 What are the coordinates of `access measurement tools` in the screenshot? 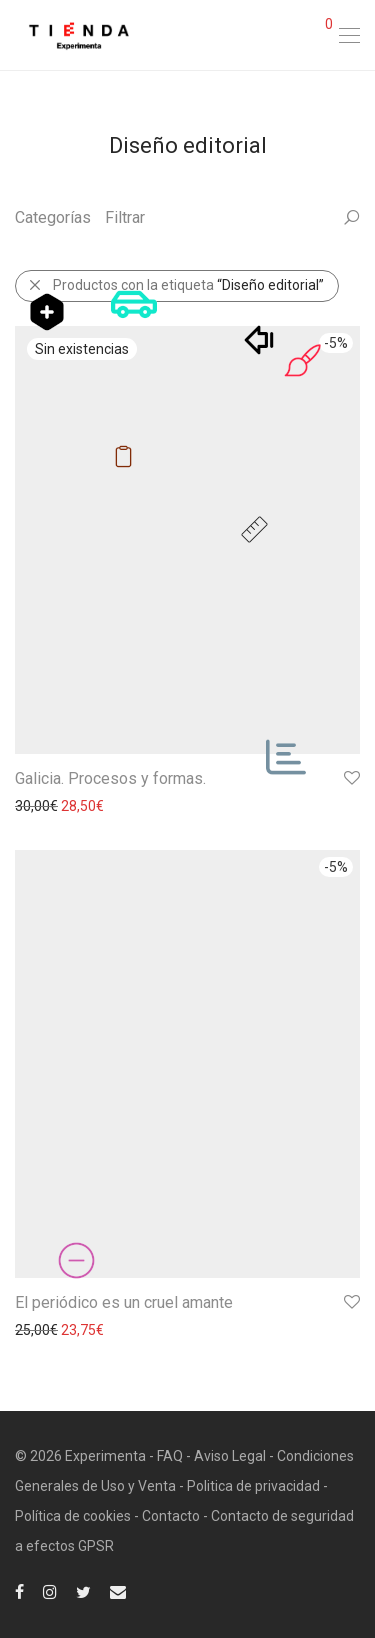 It's located at (254, 529).